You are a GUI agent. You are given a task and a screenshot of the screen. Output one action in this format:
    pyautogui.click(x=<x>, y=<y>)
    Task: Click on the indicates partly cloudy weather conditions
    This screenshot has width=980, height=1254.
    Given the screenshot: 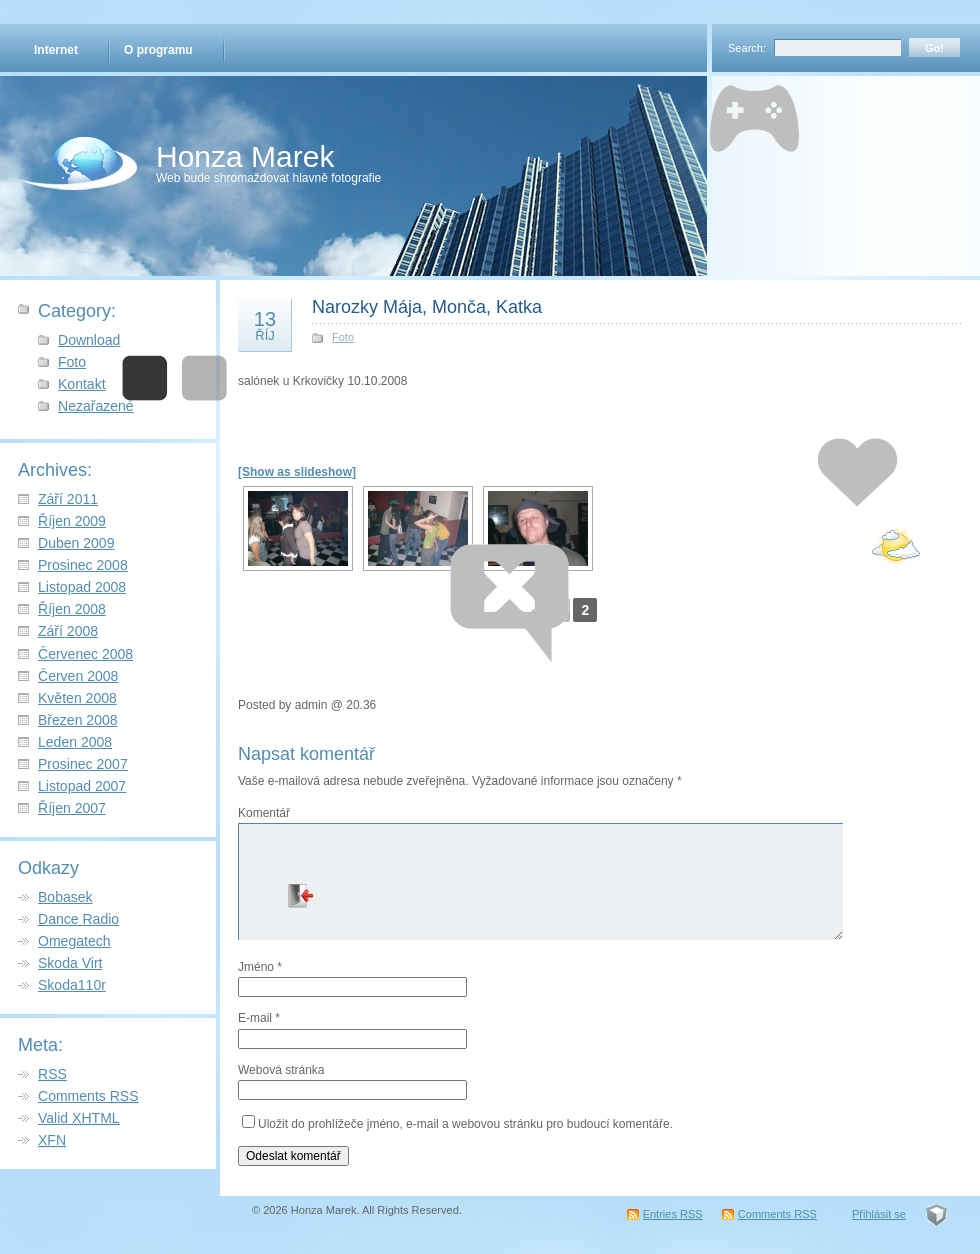 What is the action you would take?
    pyautogui.click(x=896, y=547)
    